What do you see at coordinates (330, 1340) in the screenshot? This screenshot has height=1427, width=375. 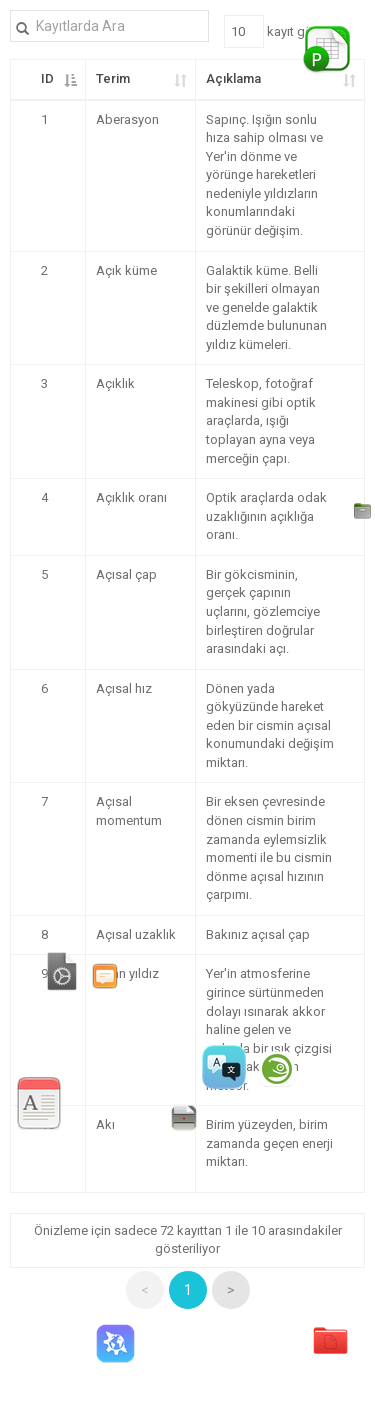 I see `open your documents folder` at bounding box center [330, 1340].